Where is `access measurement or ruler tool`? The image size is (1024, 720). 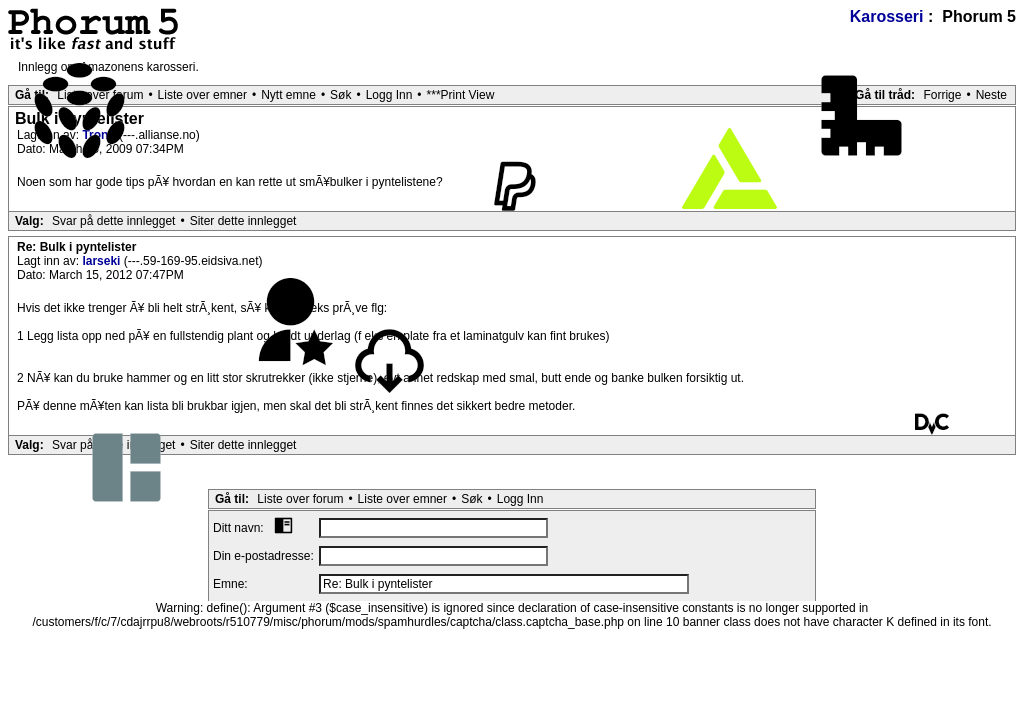
access measurement or ruler tool is located at coordinates (861, 115).